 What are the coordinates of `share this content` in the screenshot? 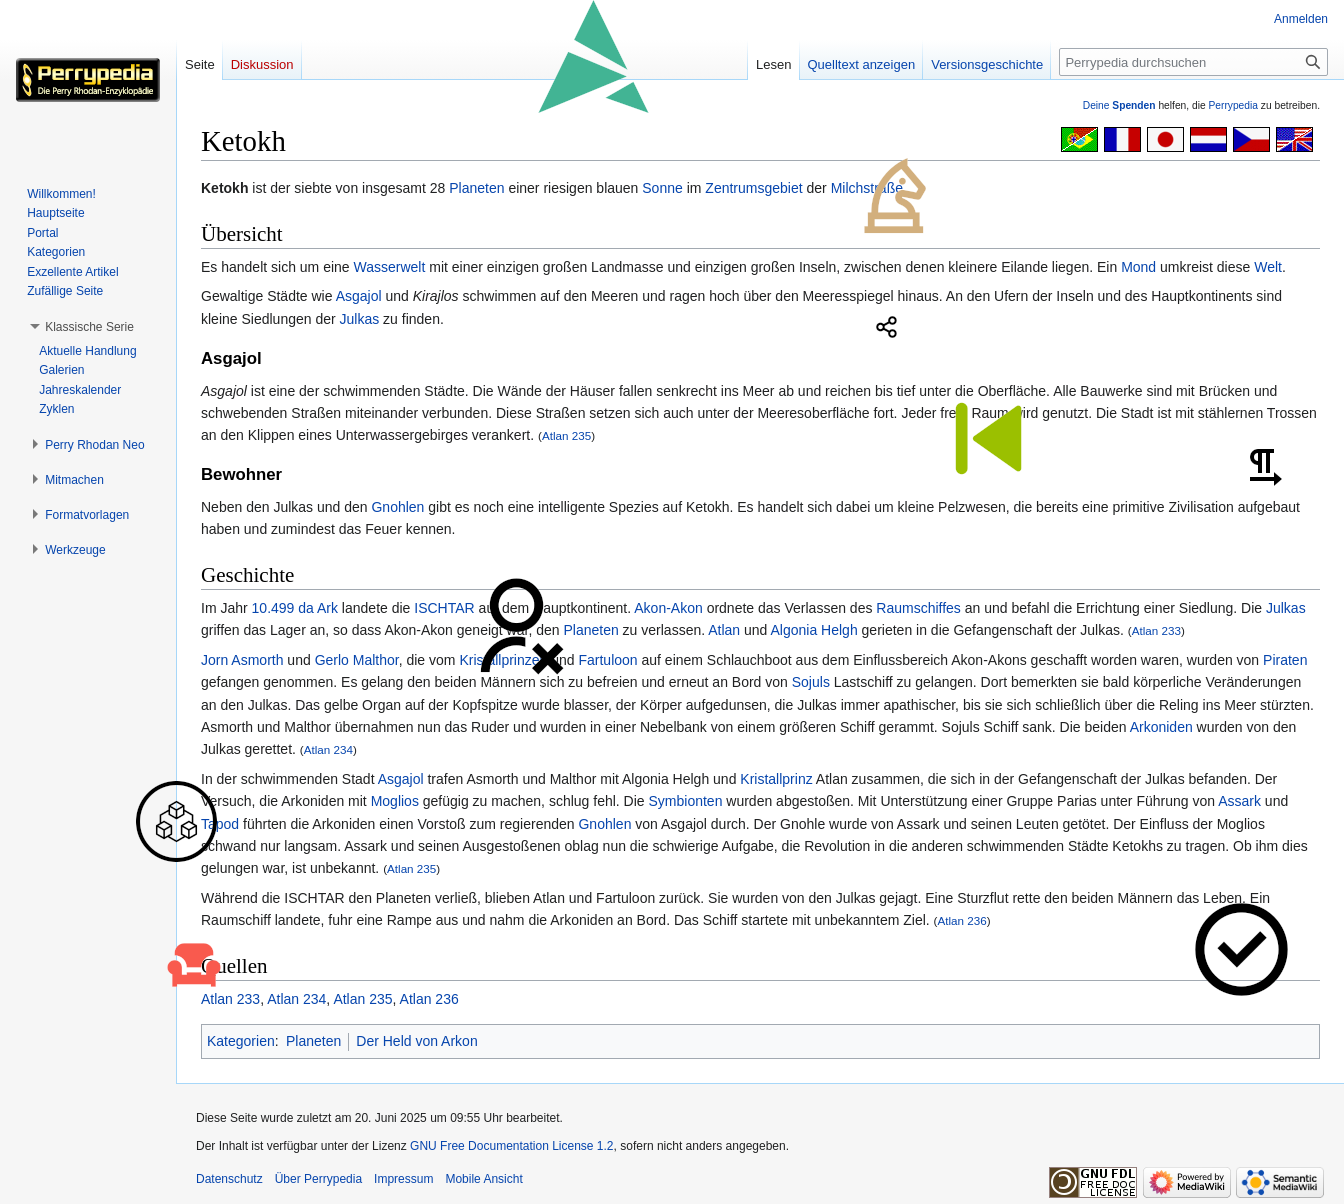 It's located at (887, 327).